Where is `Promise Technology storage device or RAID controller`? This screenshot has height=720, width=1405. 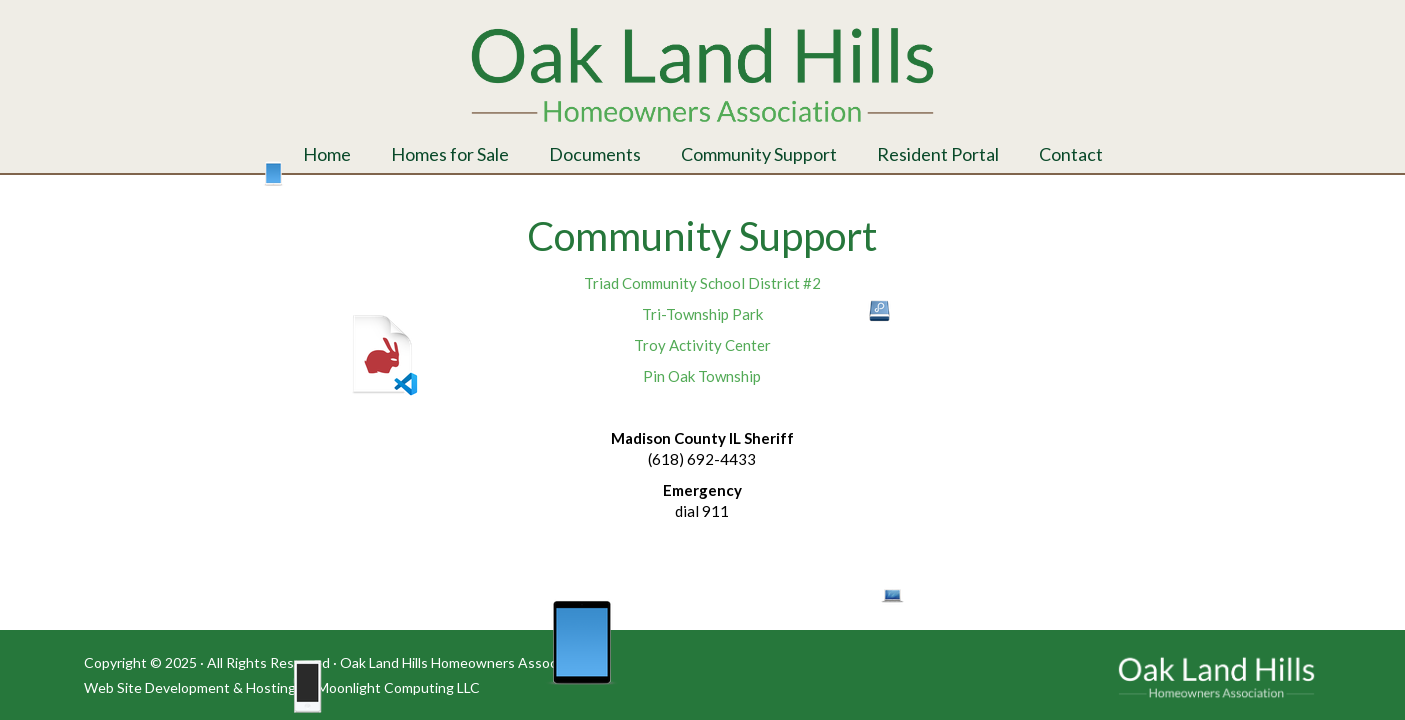 Promise Technology storage device or RAID controller is located at coordinates (879, 311).